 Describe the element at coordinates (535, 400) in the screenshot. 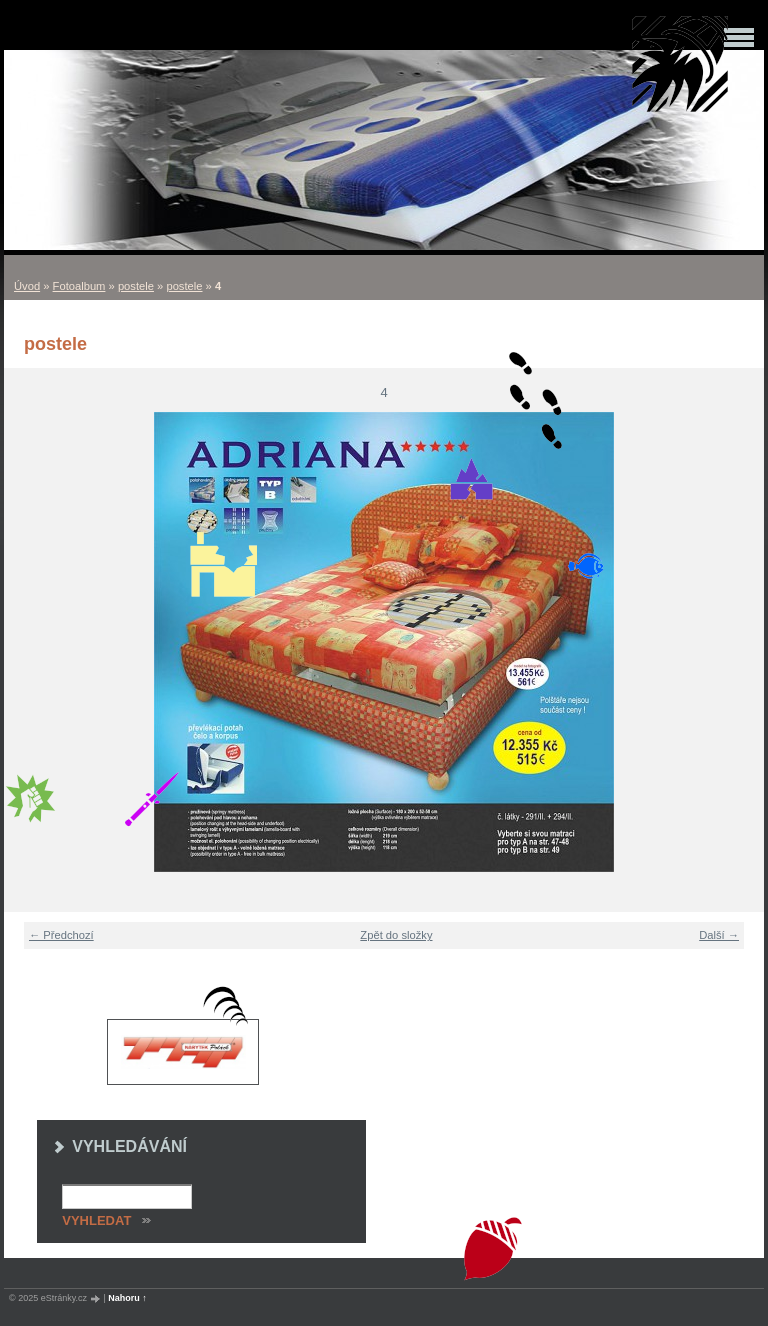

I see `track your steps or walking activity` at that location.